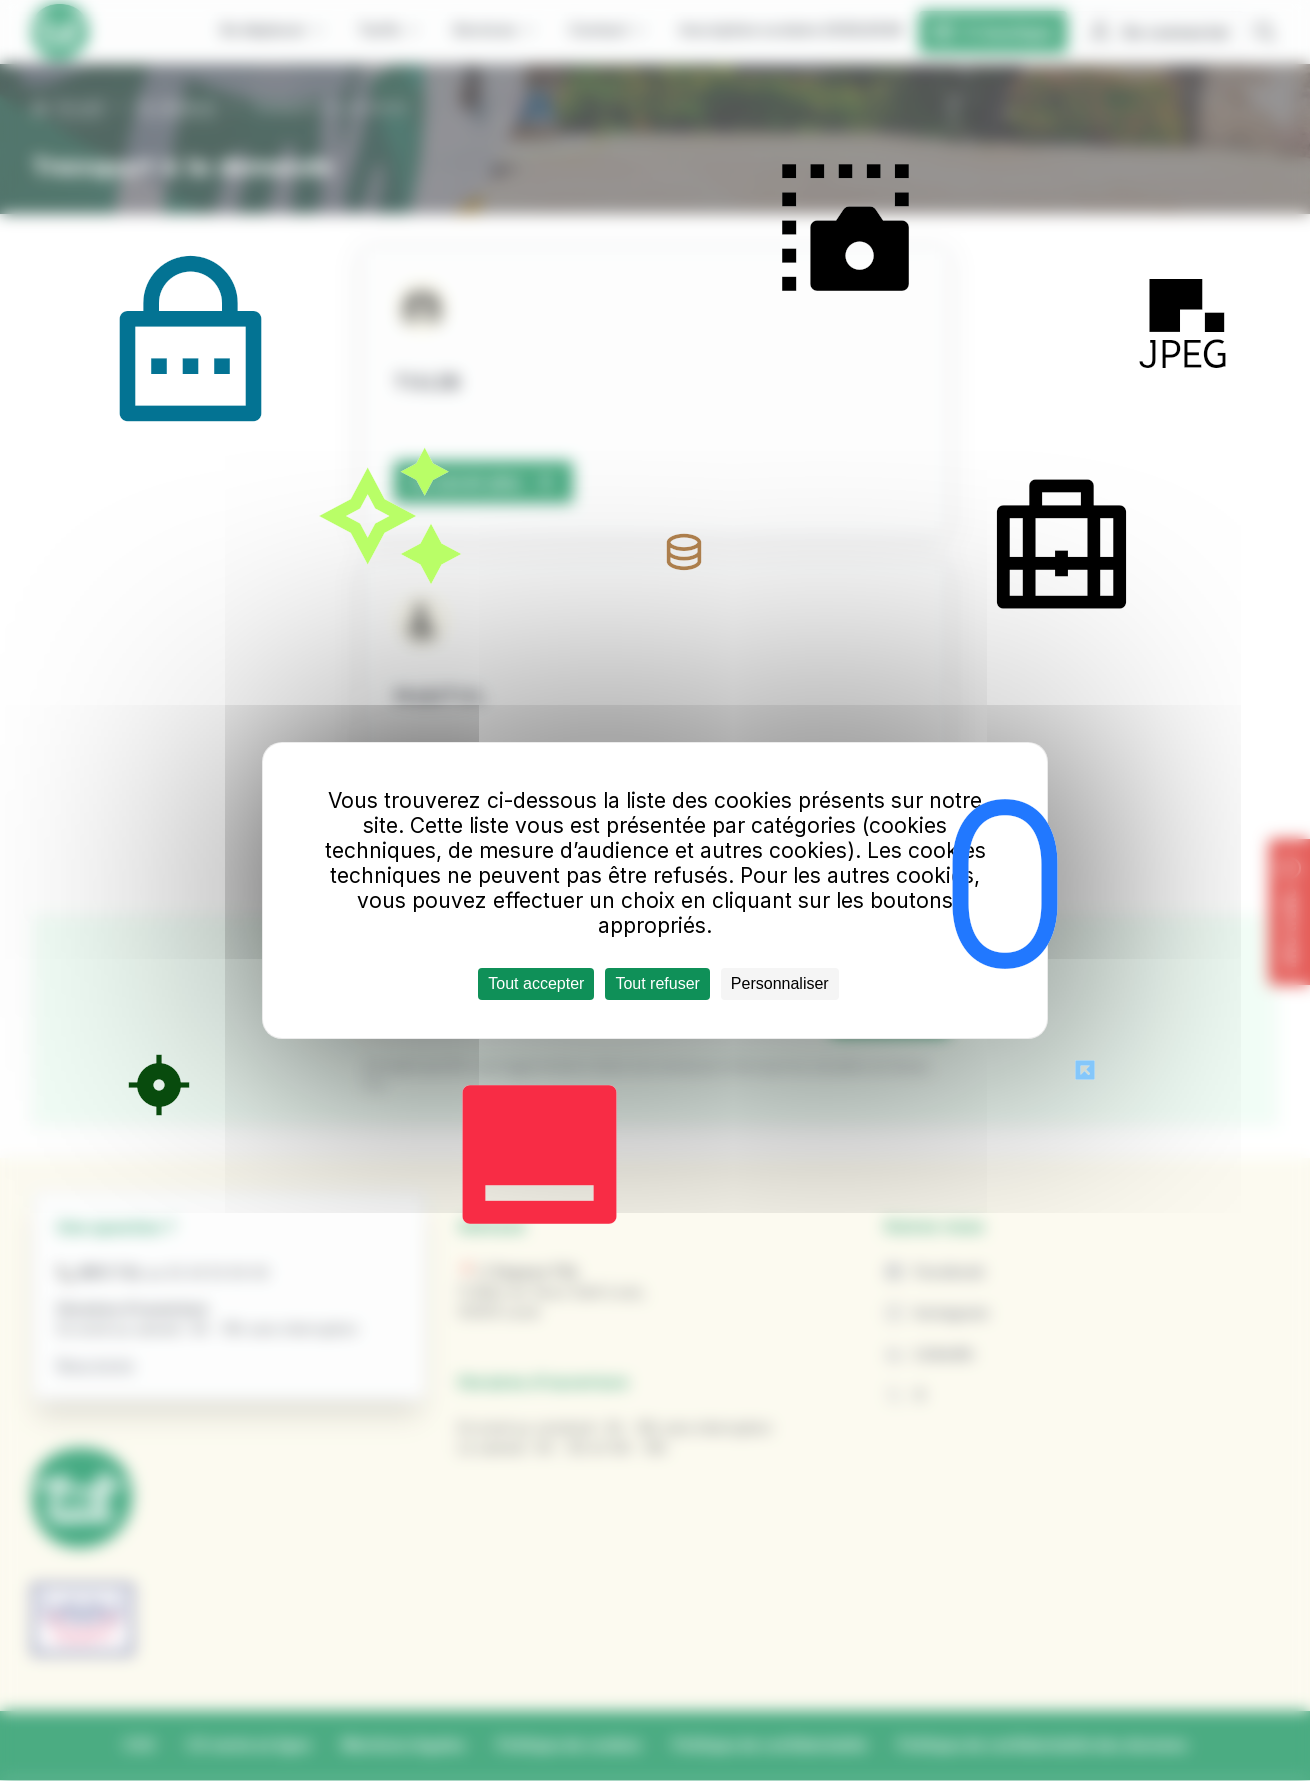 This screenshot has width=1310, height=1781. I want to click on access database storage, so click(684, 551).